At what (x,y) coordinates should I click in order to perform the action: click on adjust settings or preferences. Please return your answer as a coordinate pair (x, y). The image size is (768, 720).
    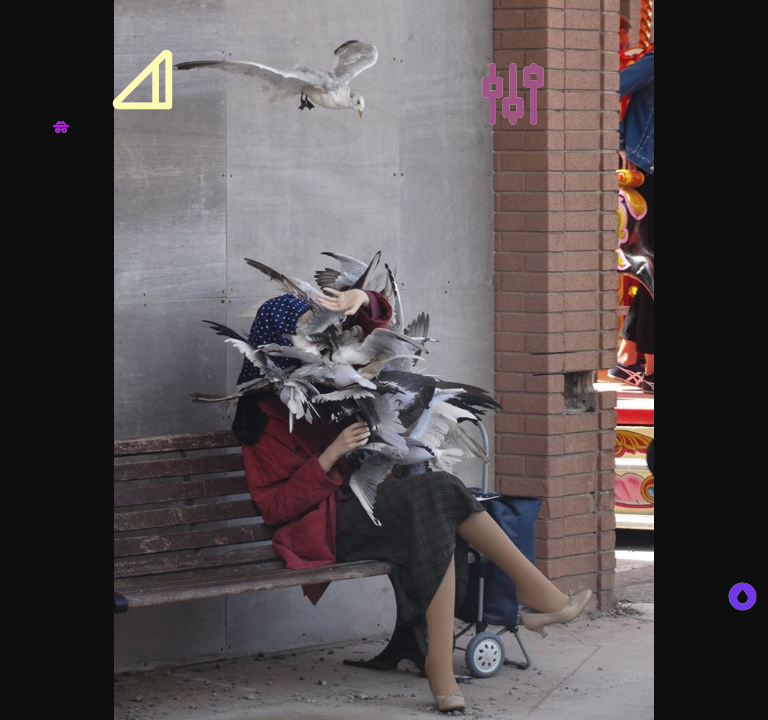
    Looking at the image, I should click on (513, 94).